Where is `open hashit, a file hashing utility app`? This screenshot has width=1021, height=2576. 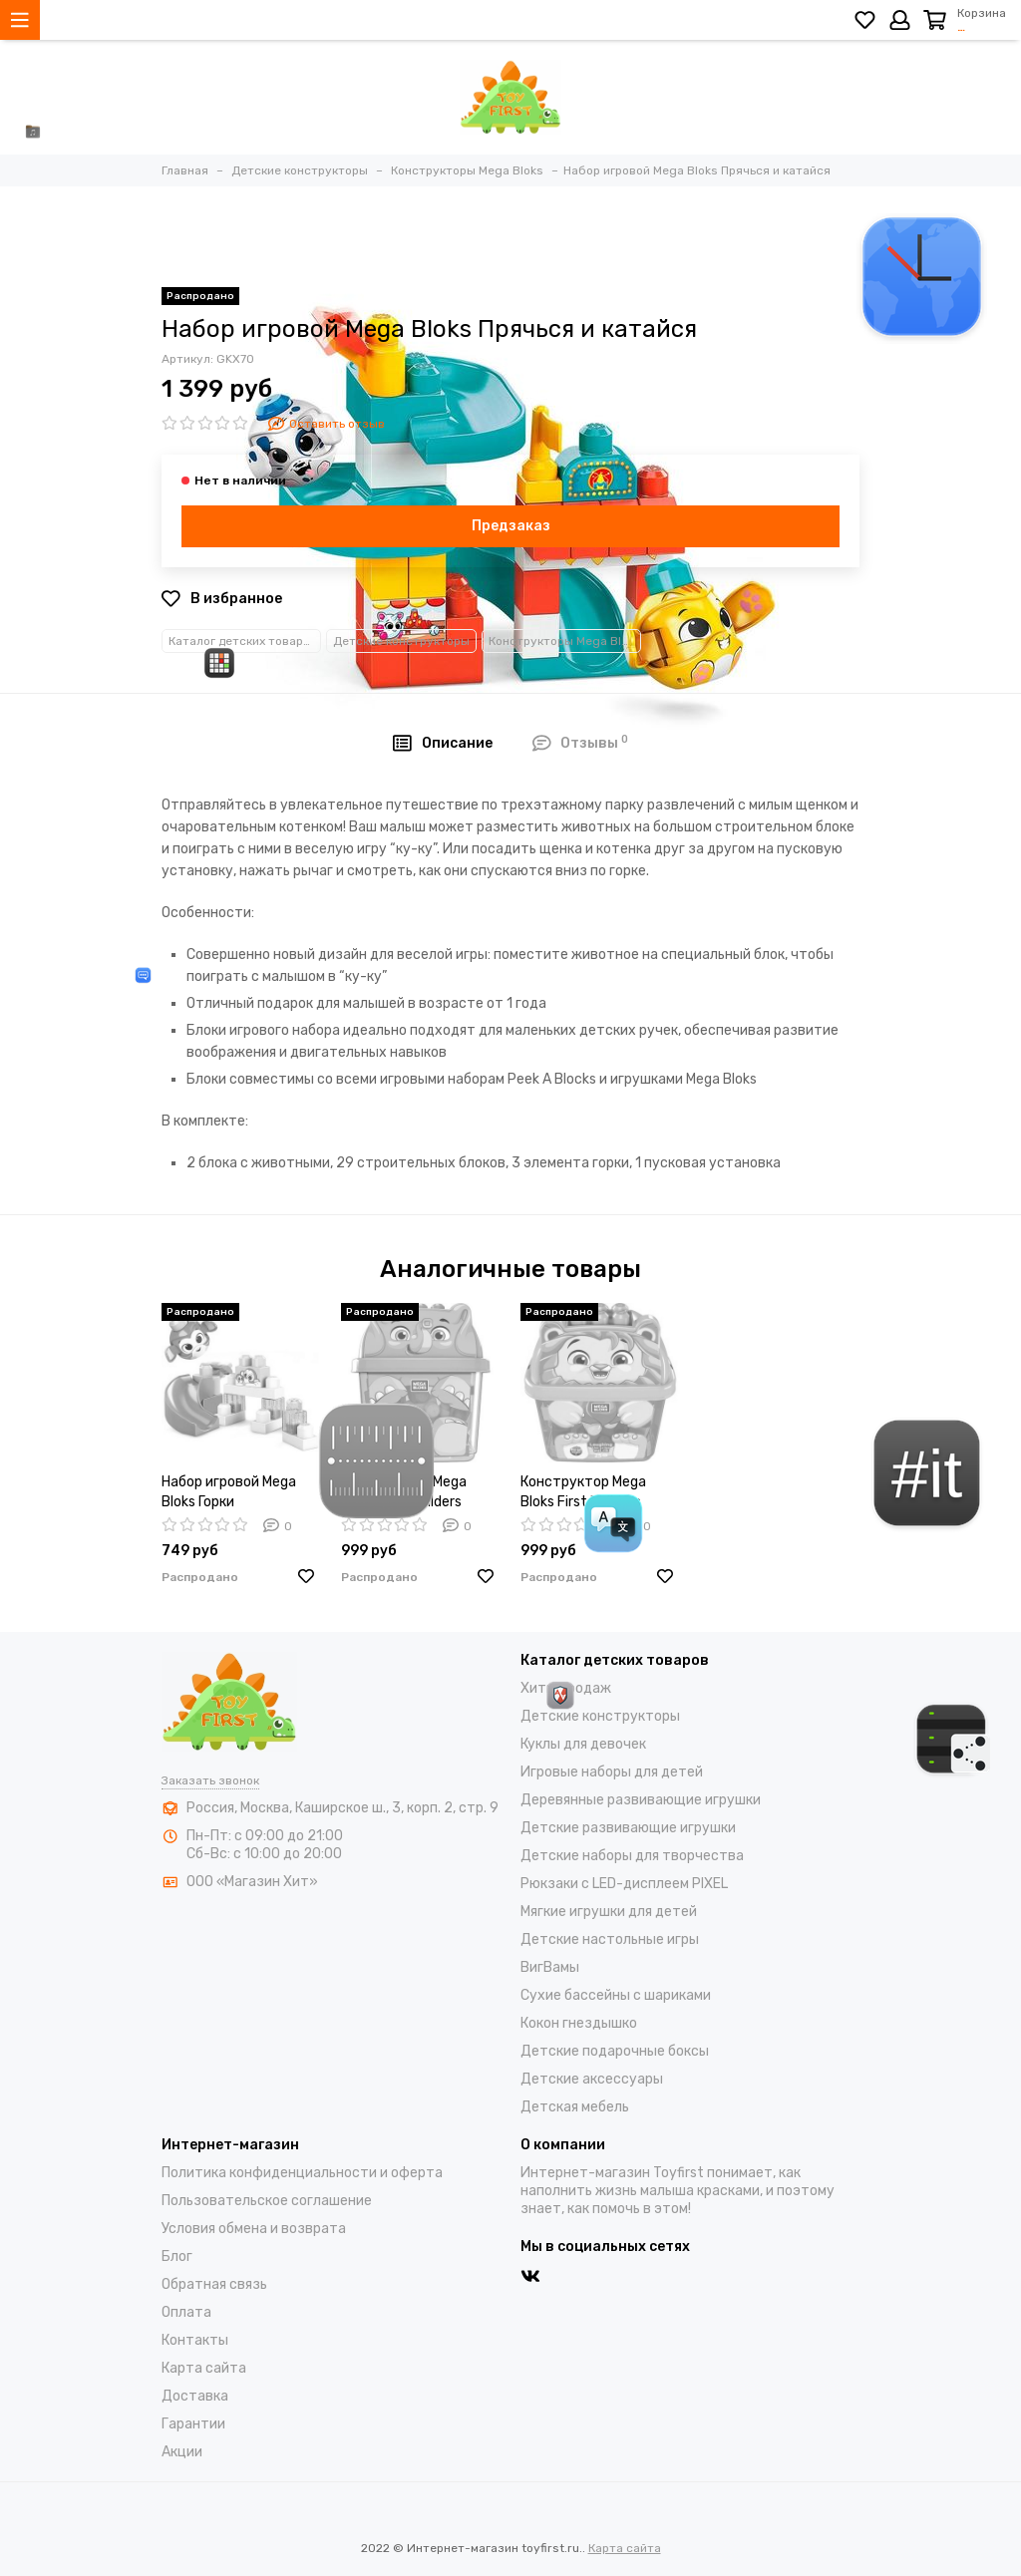 open hashit, a file hashing utility app is located at coordinates (926, 1472).